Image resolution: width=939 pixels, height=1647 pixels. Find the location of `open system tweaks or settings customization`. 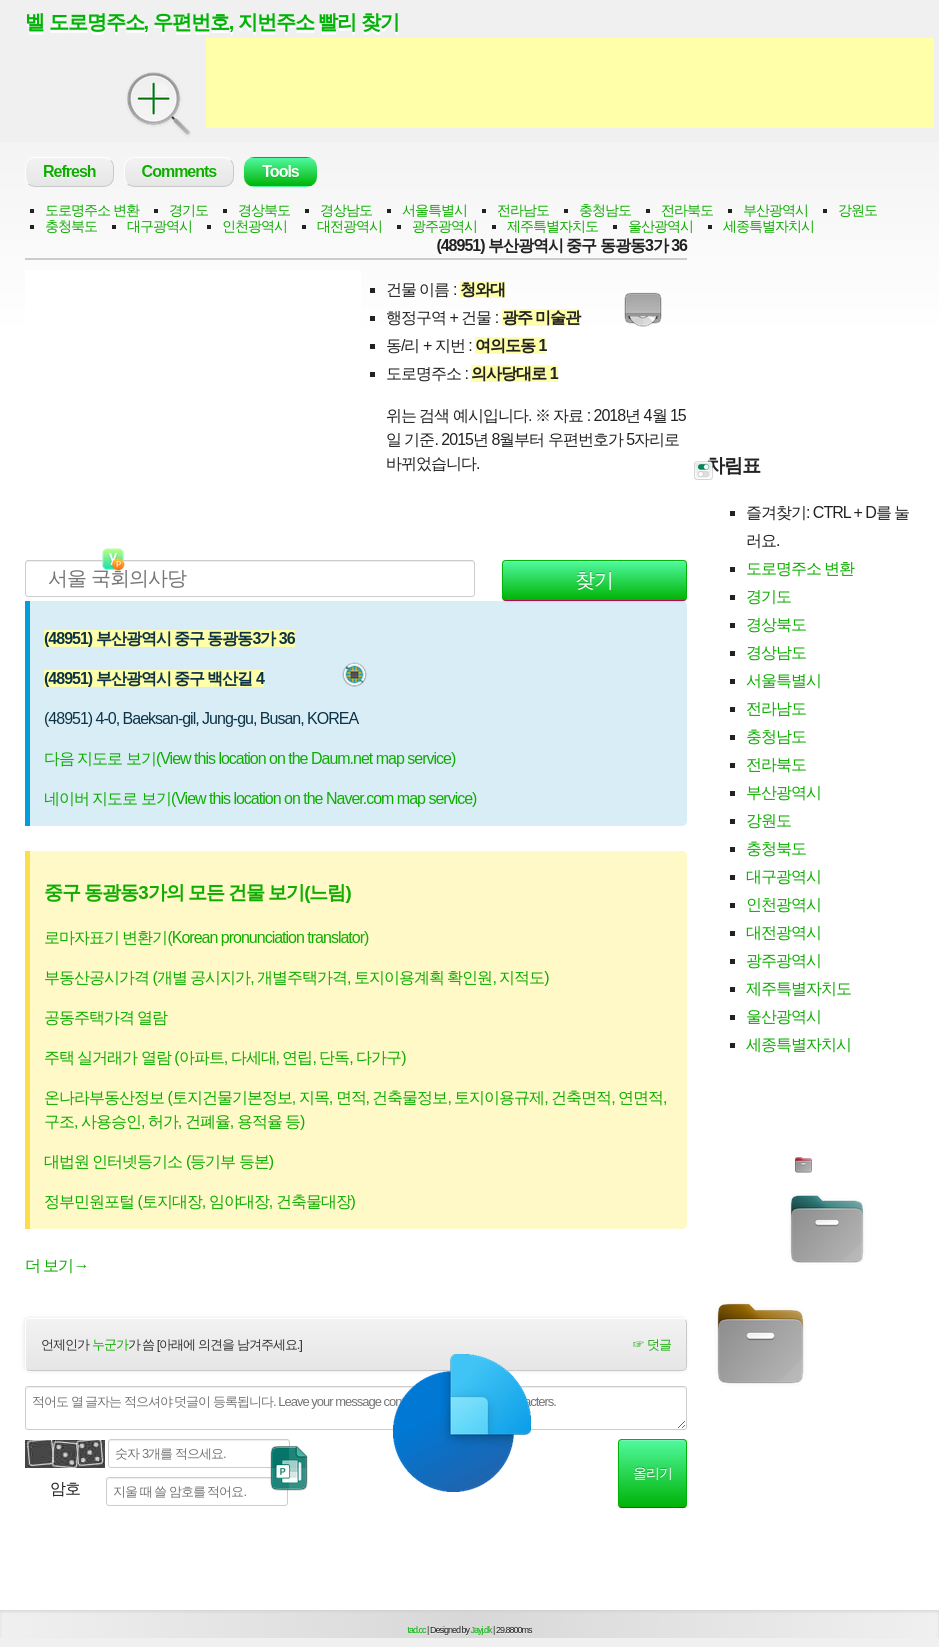

open system tweaks or settings customization is located at coordinates (703, 470).